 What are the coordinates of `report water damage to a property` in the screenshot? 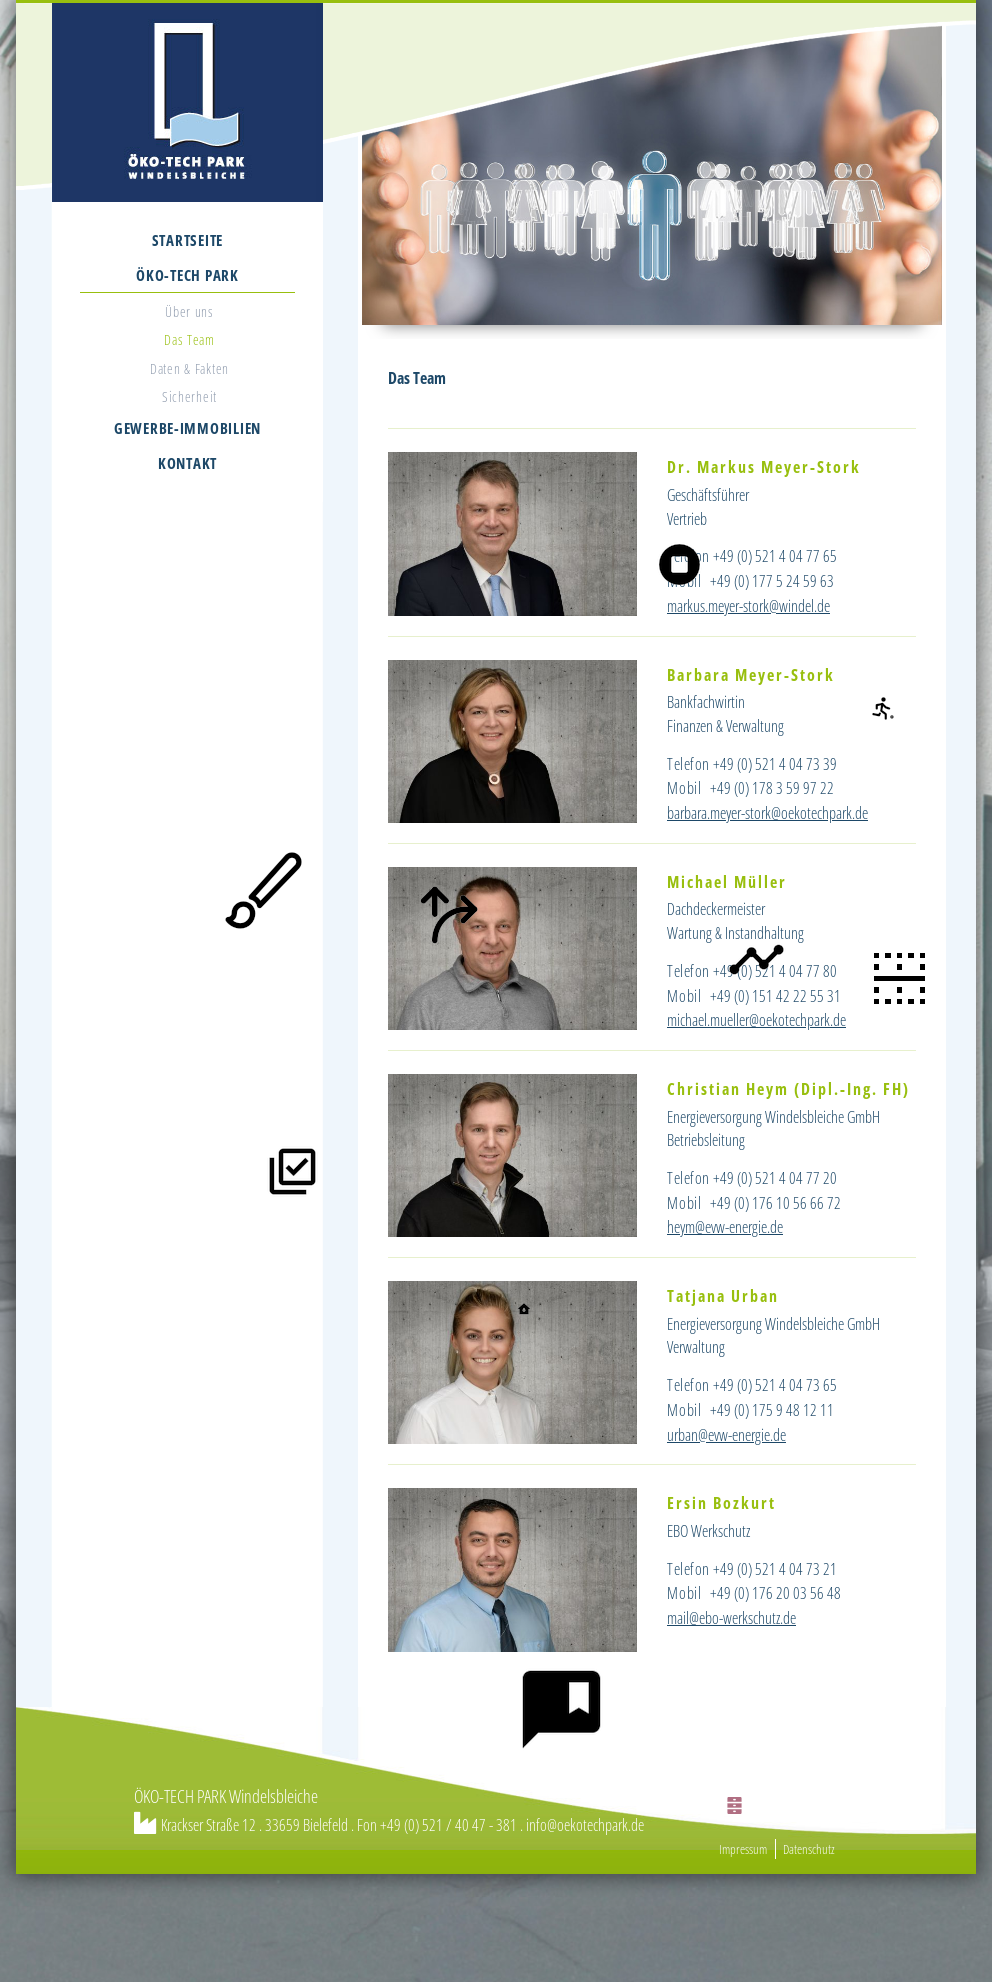 It's located at (524, 1309).